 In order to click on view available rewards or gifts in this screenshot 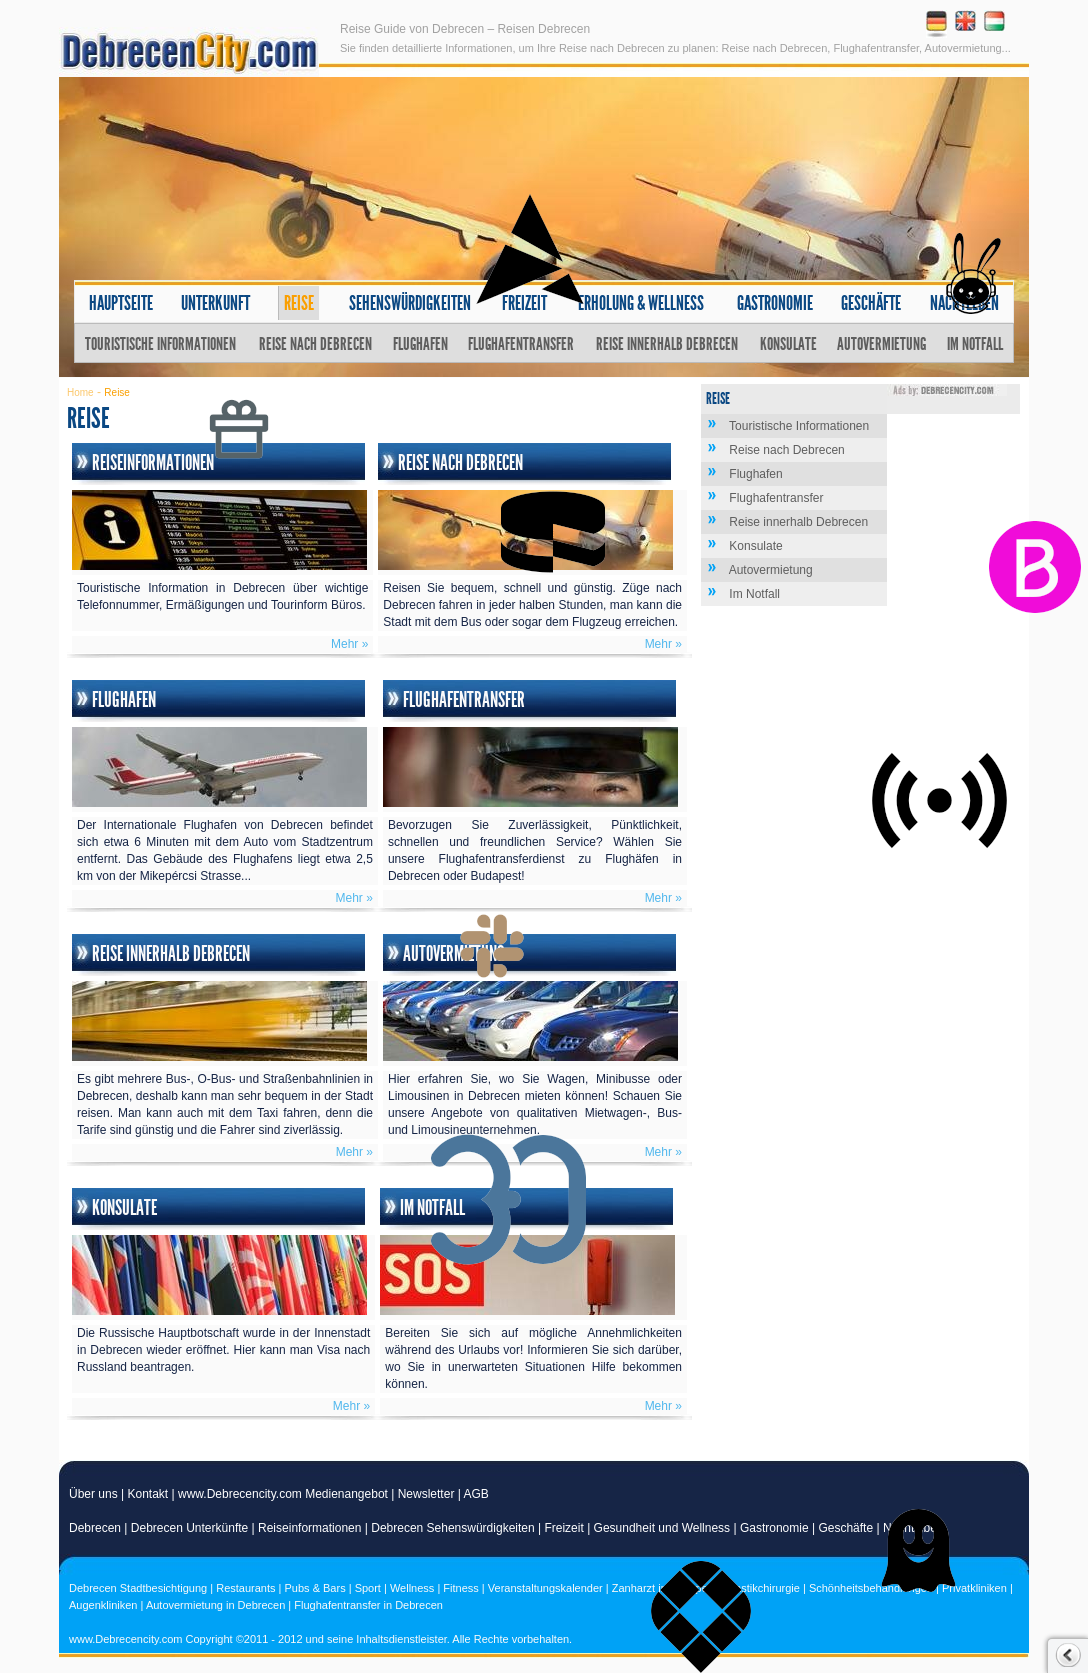, I will do `click(239, 429)`.